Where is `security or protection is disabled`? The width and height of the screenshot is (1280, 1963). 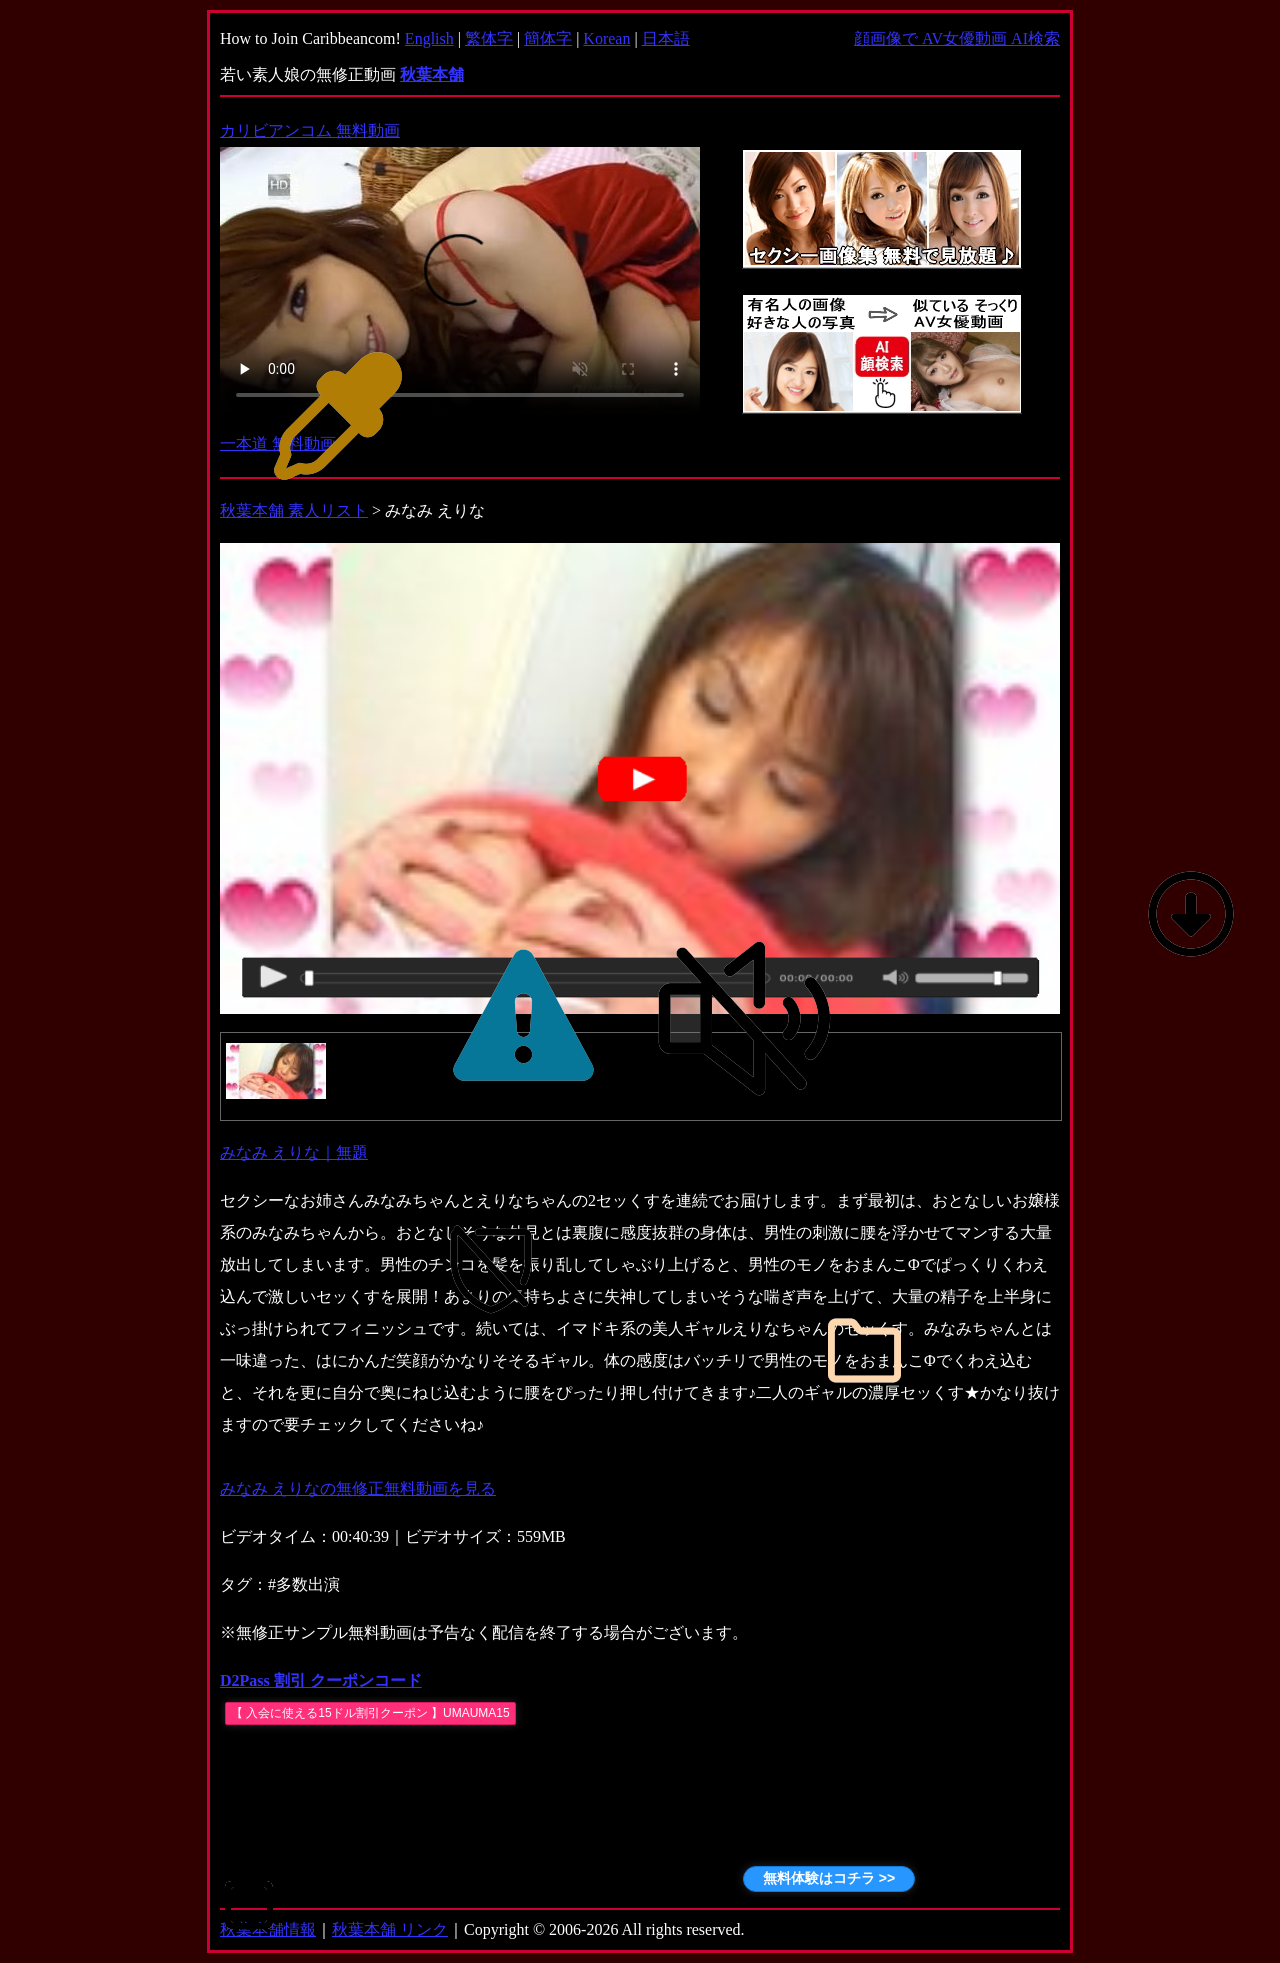 security or protection is disabled is located at coordinates (491, 1266).